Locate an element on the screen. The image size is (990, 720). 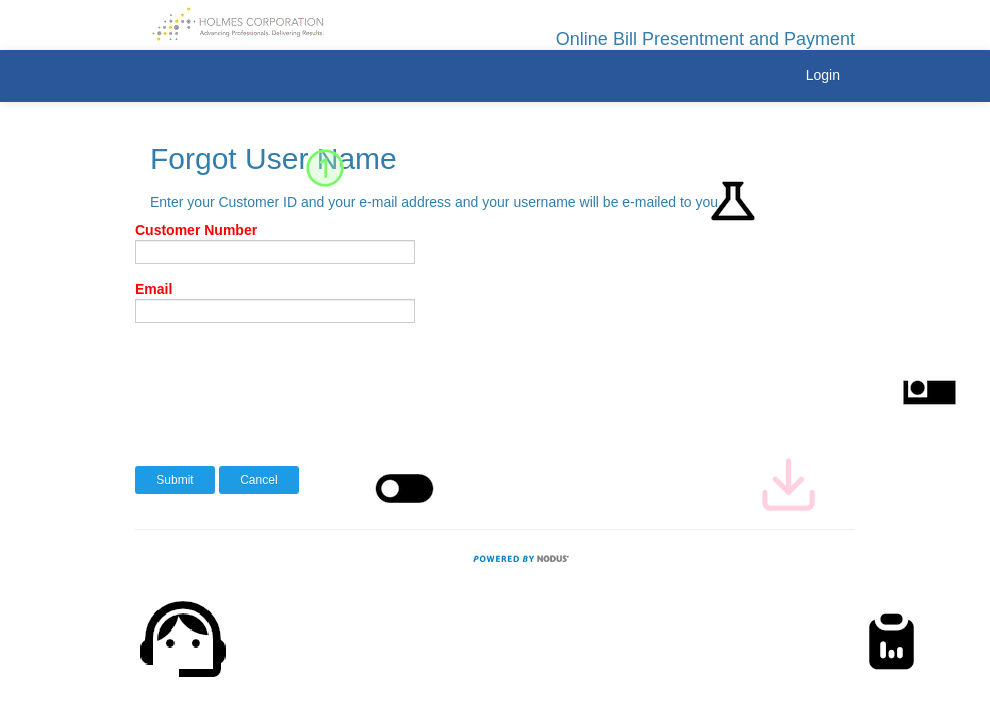
indicates the first step in a sequence or tutorial is located at coordinates (325, 168).